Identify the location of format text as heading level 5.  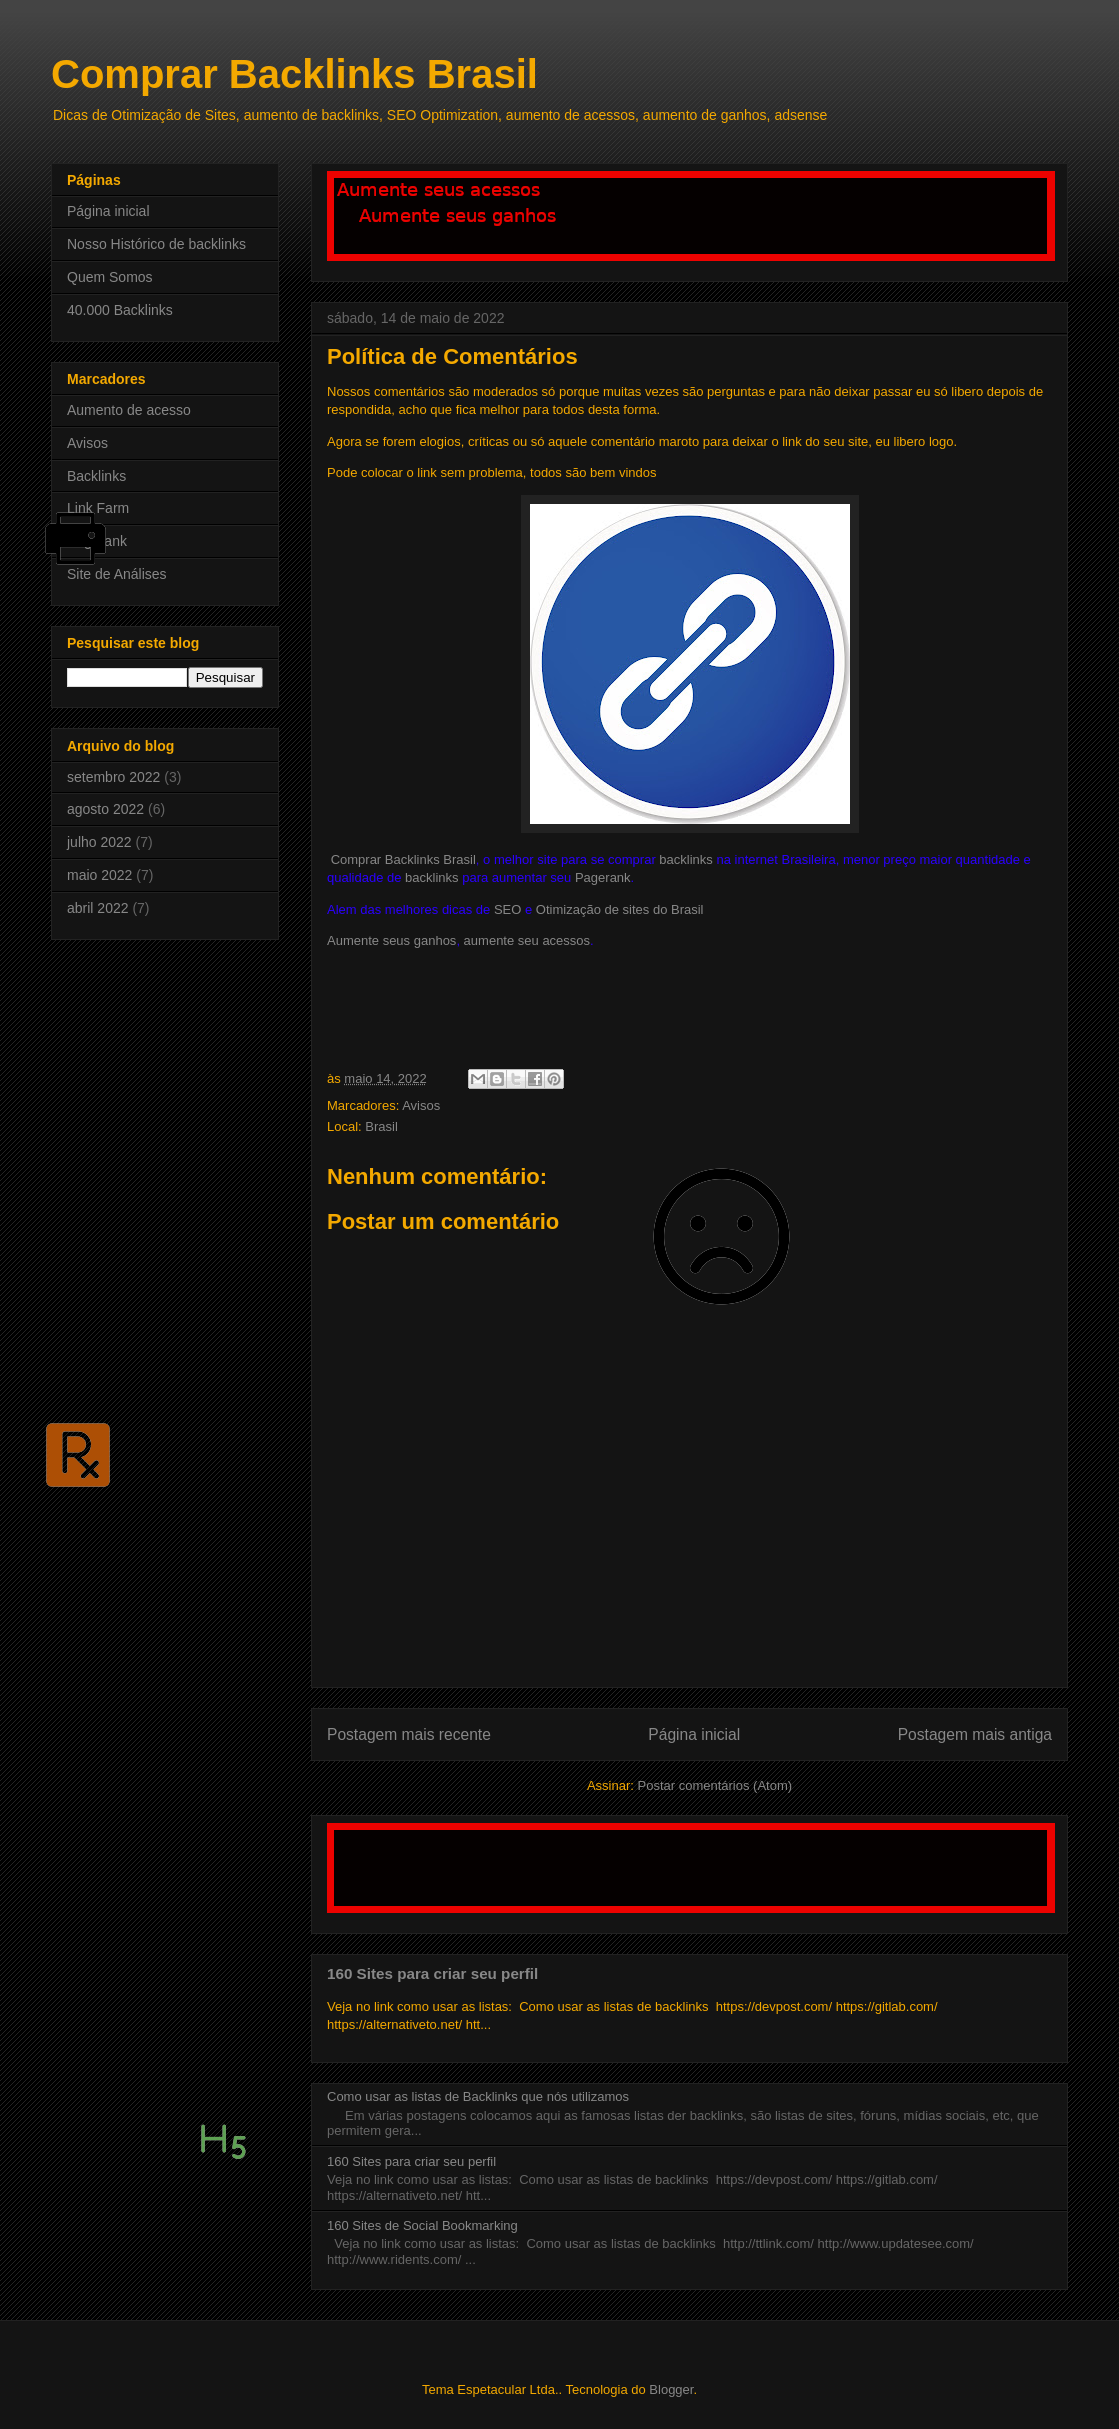
(221, 2141).